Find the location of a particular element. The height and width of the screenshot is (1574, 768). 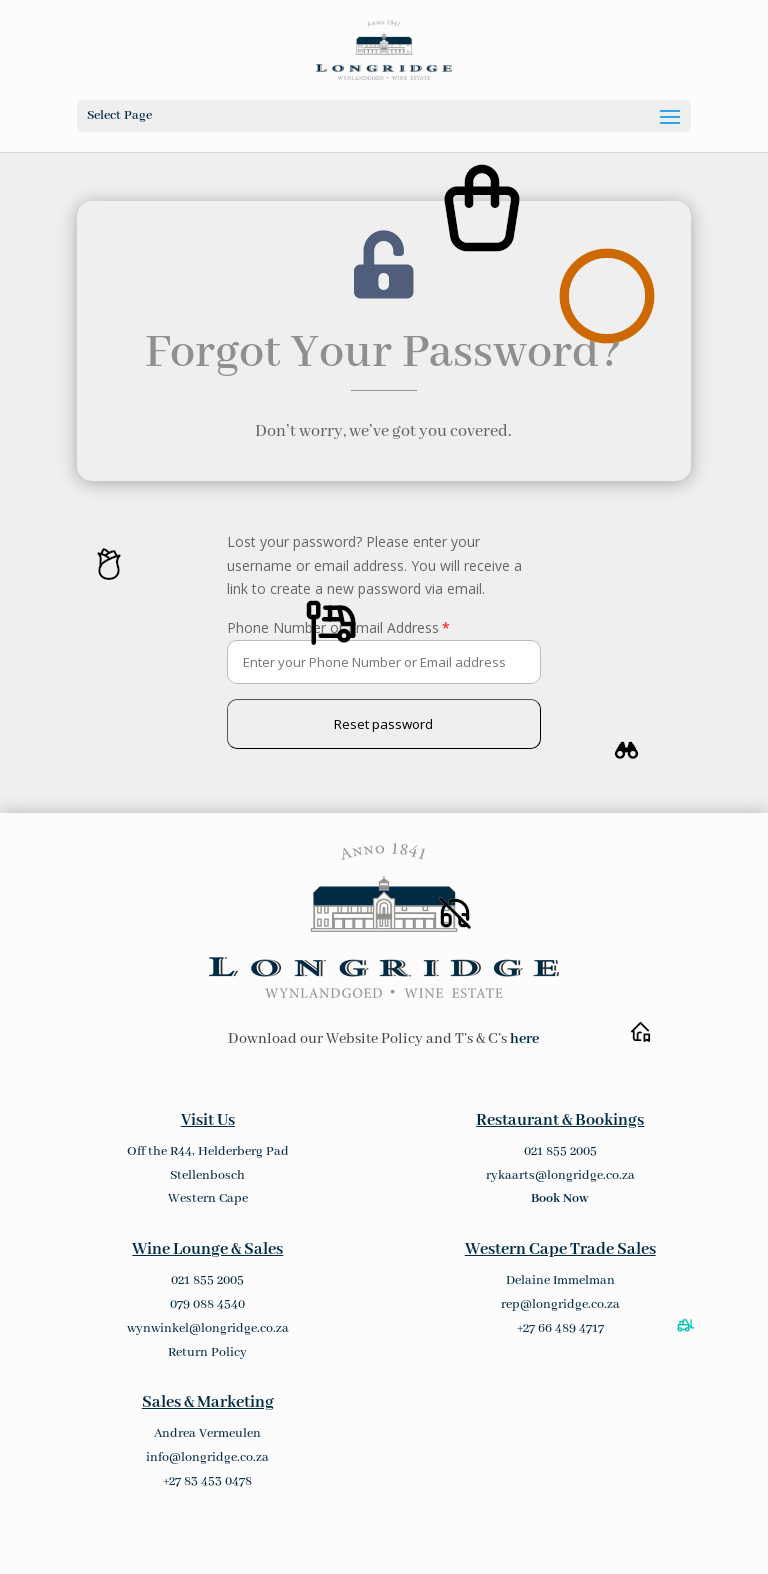

search or explore content is located at coordinates (626, 748).